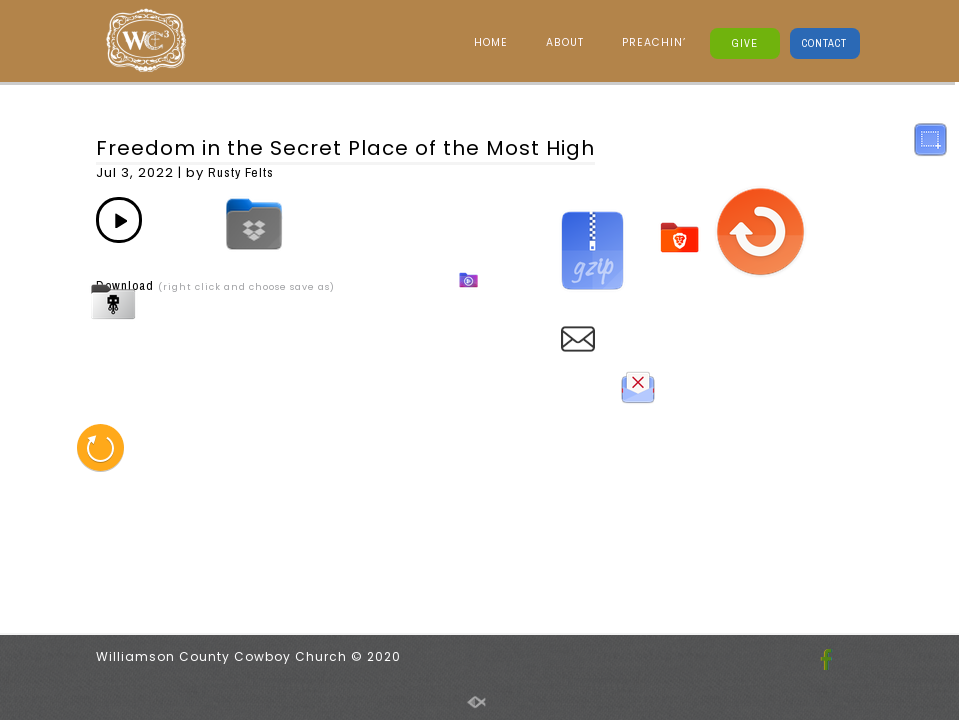 This screenshot has height=720, width=959. What do you see at coordinates (101, 448) in the screenshot?
I see `restart the system` at bounding box center [101, 448].